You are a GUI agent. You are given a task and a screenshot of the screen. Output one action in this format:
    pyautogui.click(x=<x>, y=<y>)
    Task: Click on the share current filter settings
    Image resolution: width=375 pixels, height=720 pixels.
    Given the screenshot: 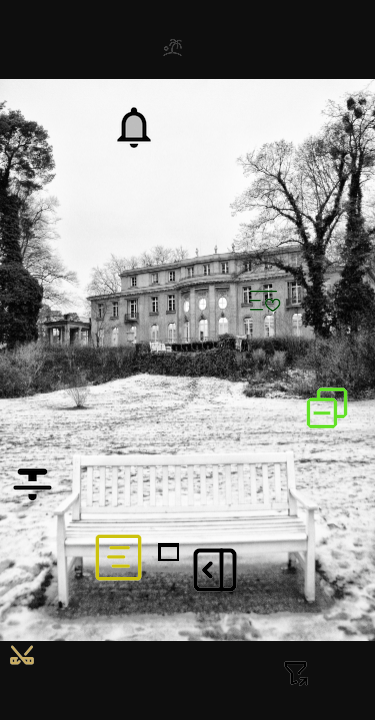 What is the action you would take?
    pyautogui.click(x=295, y=672)
    